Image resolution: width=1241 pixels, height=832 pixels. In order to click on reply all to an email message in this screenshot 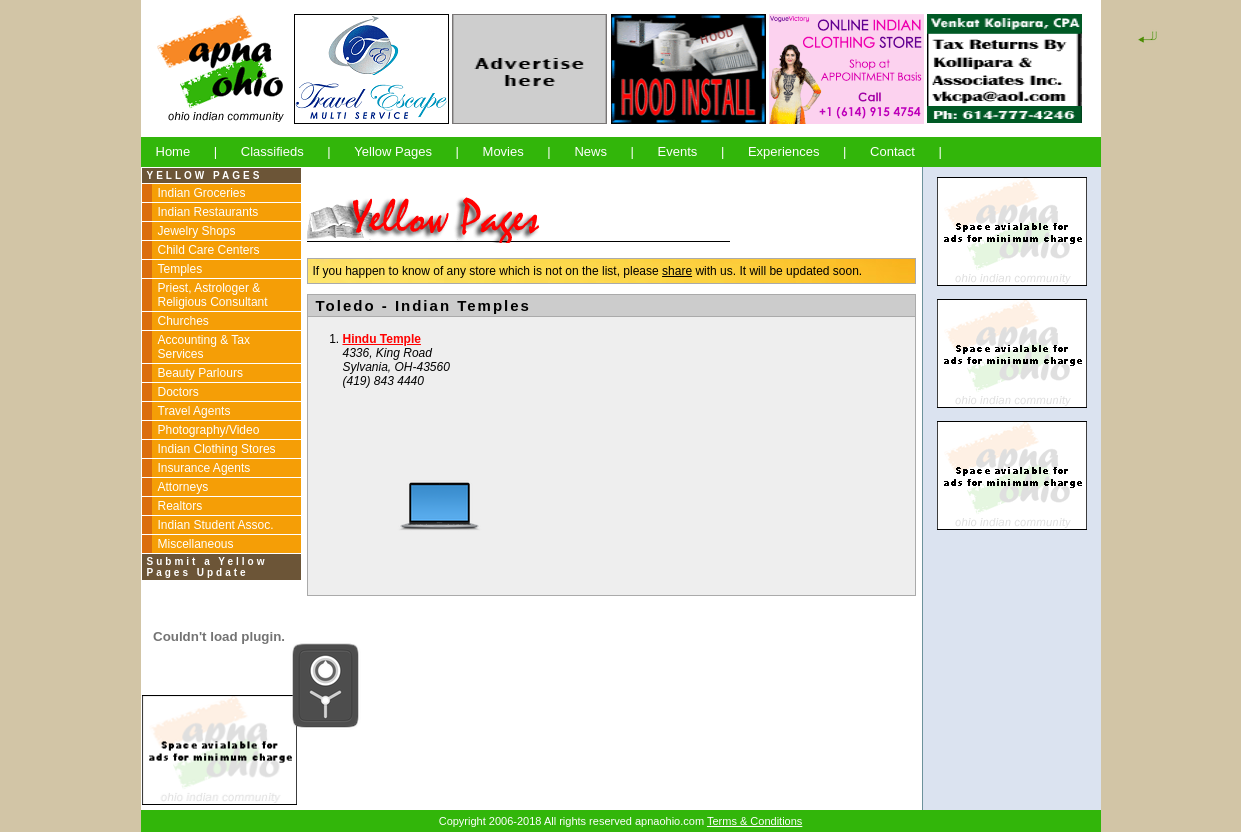, I will do `click(1147, 37)`.